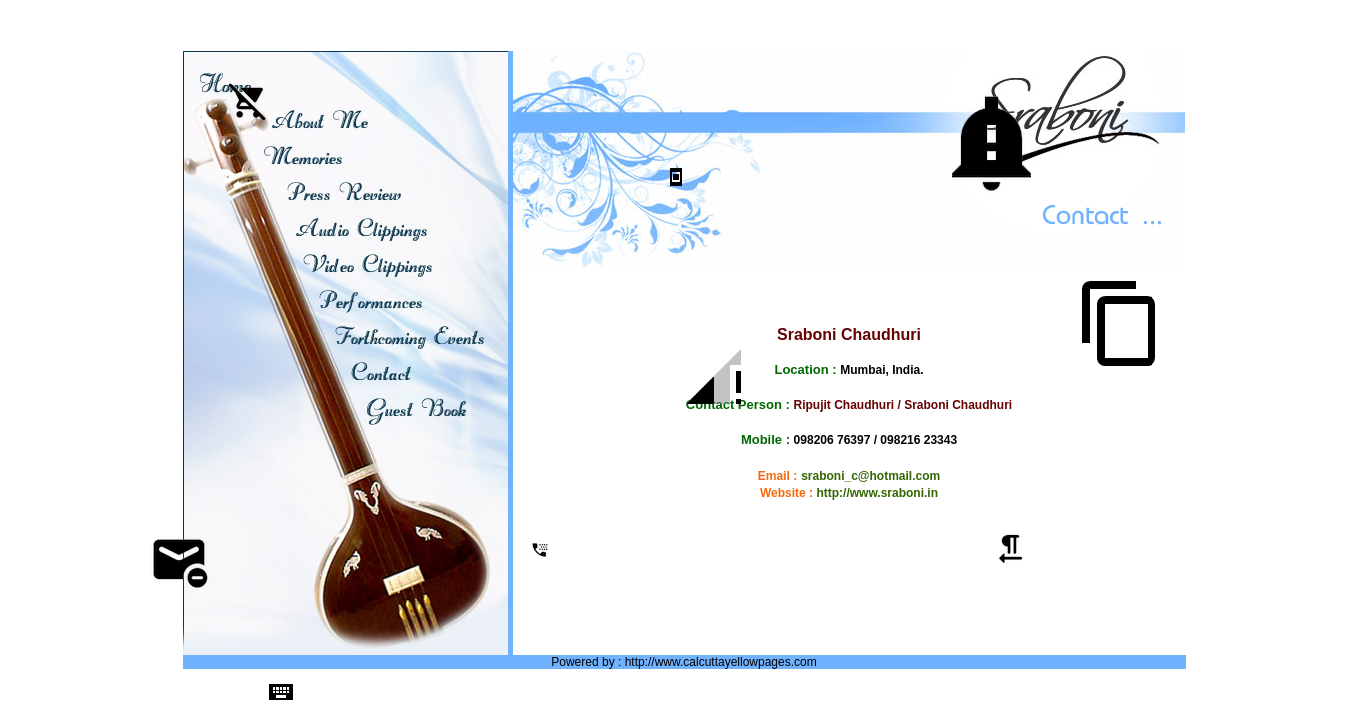 Image resolution: width=1368 pixels, height=720 pixels. I want to click on copy to clipboard, so click(1120, 323).